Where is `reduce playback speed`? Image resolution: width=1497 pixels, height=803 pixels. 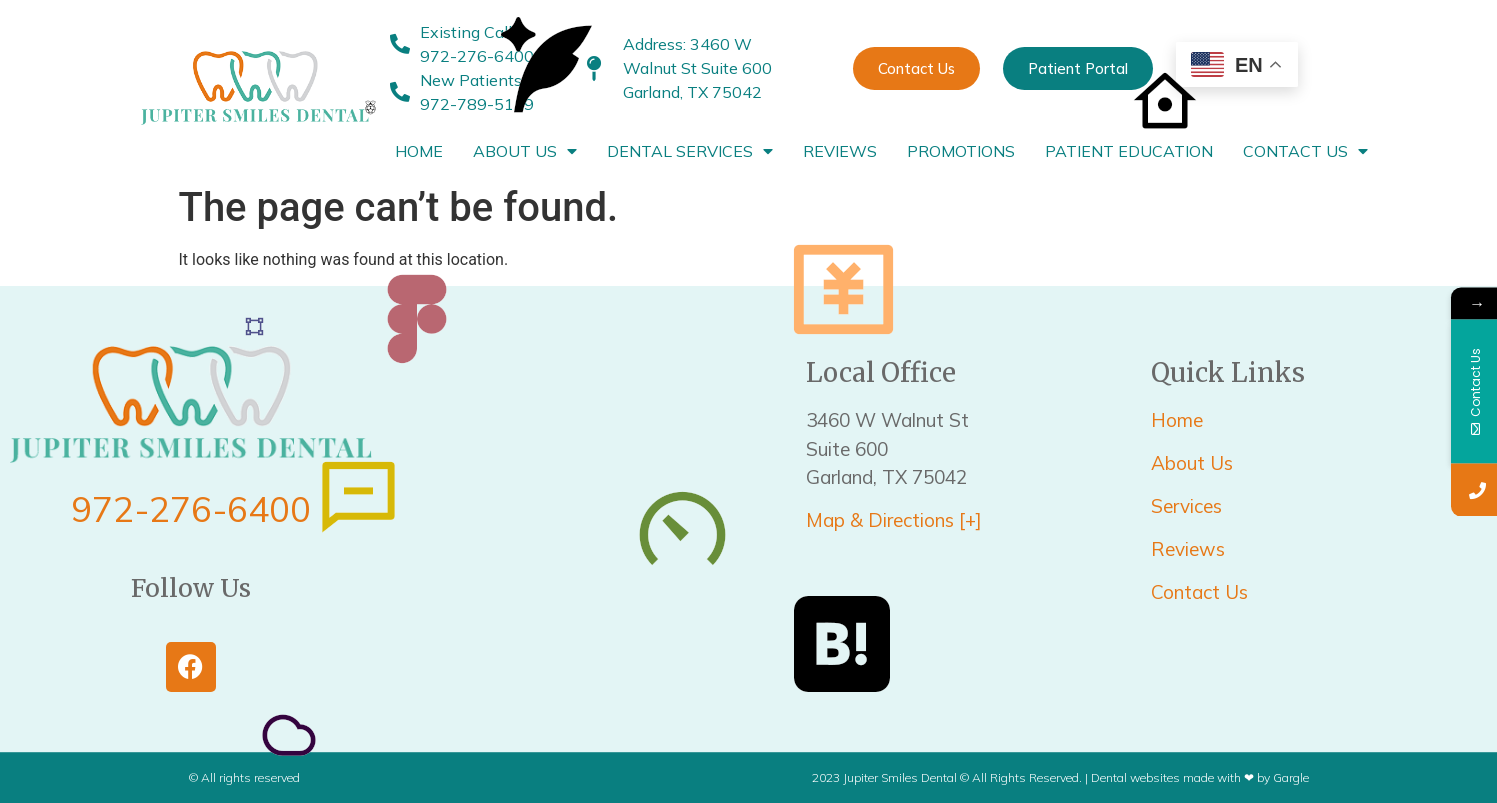 reduce playback speed is located at coordinates (682, 530).